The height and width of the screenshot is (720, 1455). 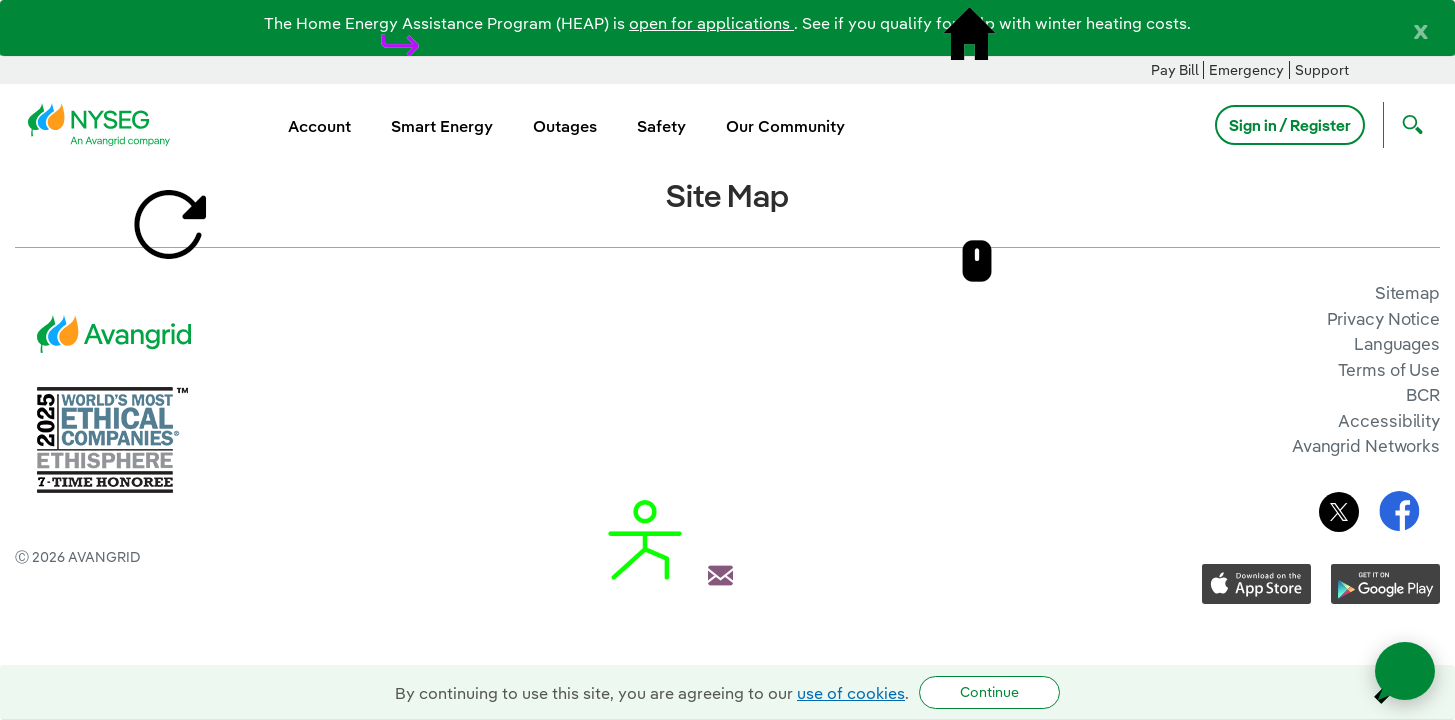 What do you see at coordinates (720, 575) in the screenshot?
I see `open your inbox` at bounding box center [720, 575].